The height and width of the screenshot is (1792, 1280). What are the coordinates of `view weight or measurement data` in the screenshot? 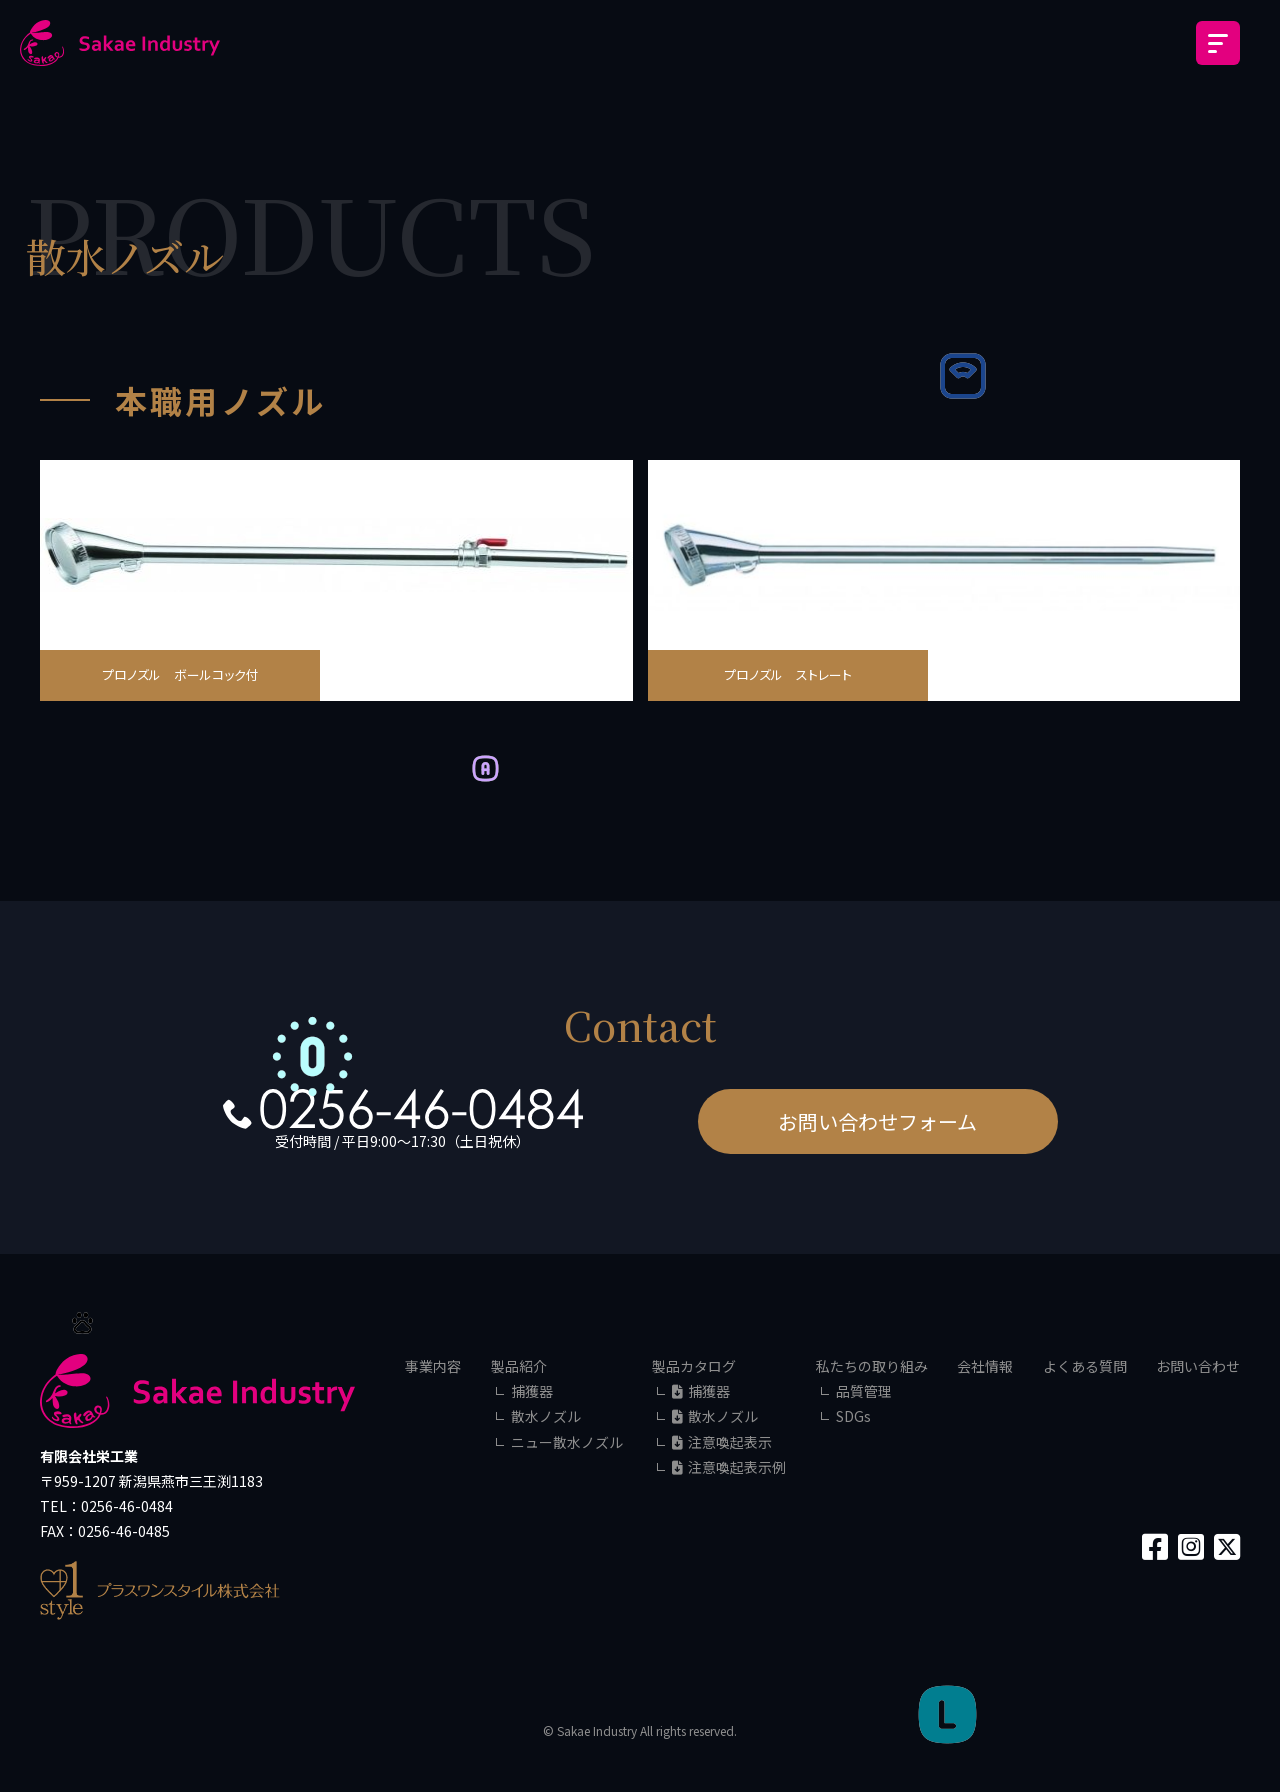 It's located at (963, 376).